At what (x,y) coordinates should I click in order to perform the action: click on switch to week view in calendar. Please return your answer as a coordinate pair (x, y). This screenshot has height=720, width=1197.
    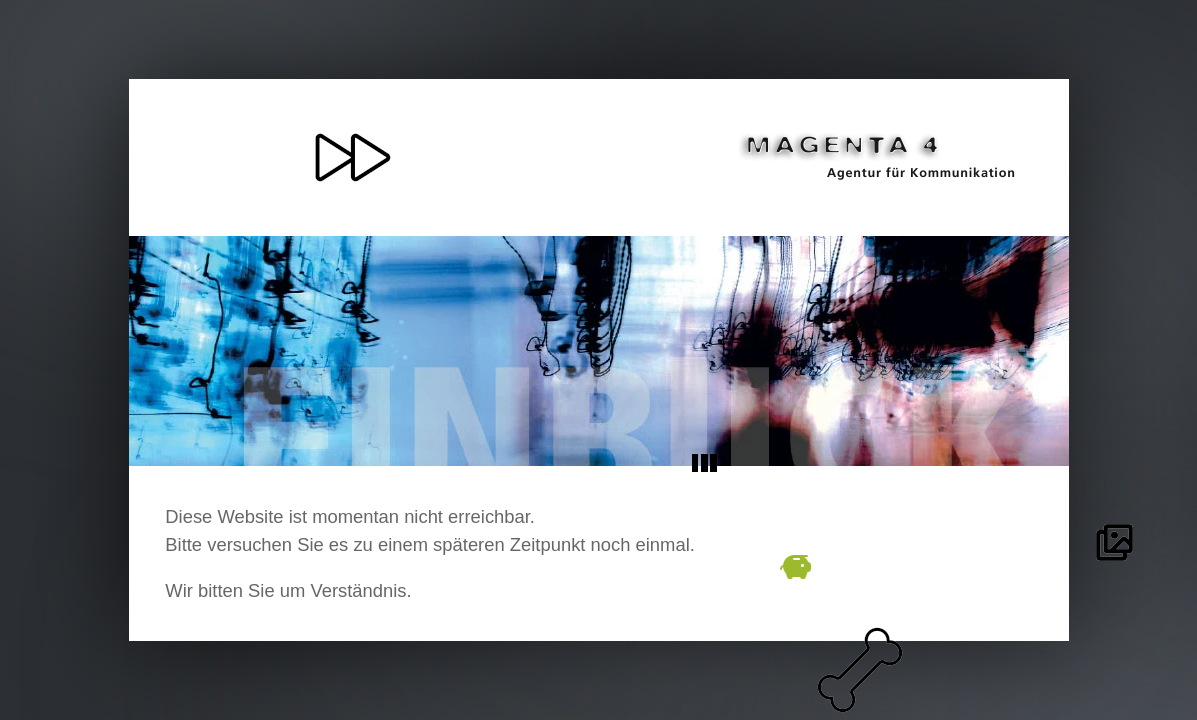
    Looking at the image, I should click on (705, 463).